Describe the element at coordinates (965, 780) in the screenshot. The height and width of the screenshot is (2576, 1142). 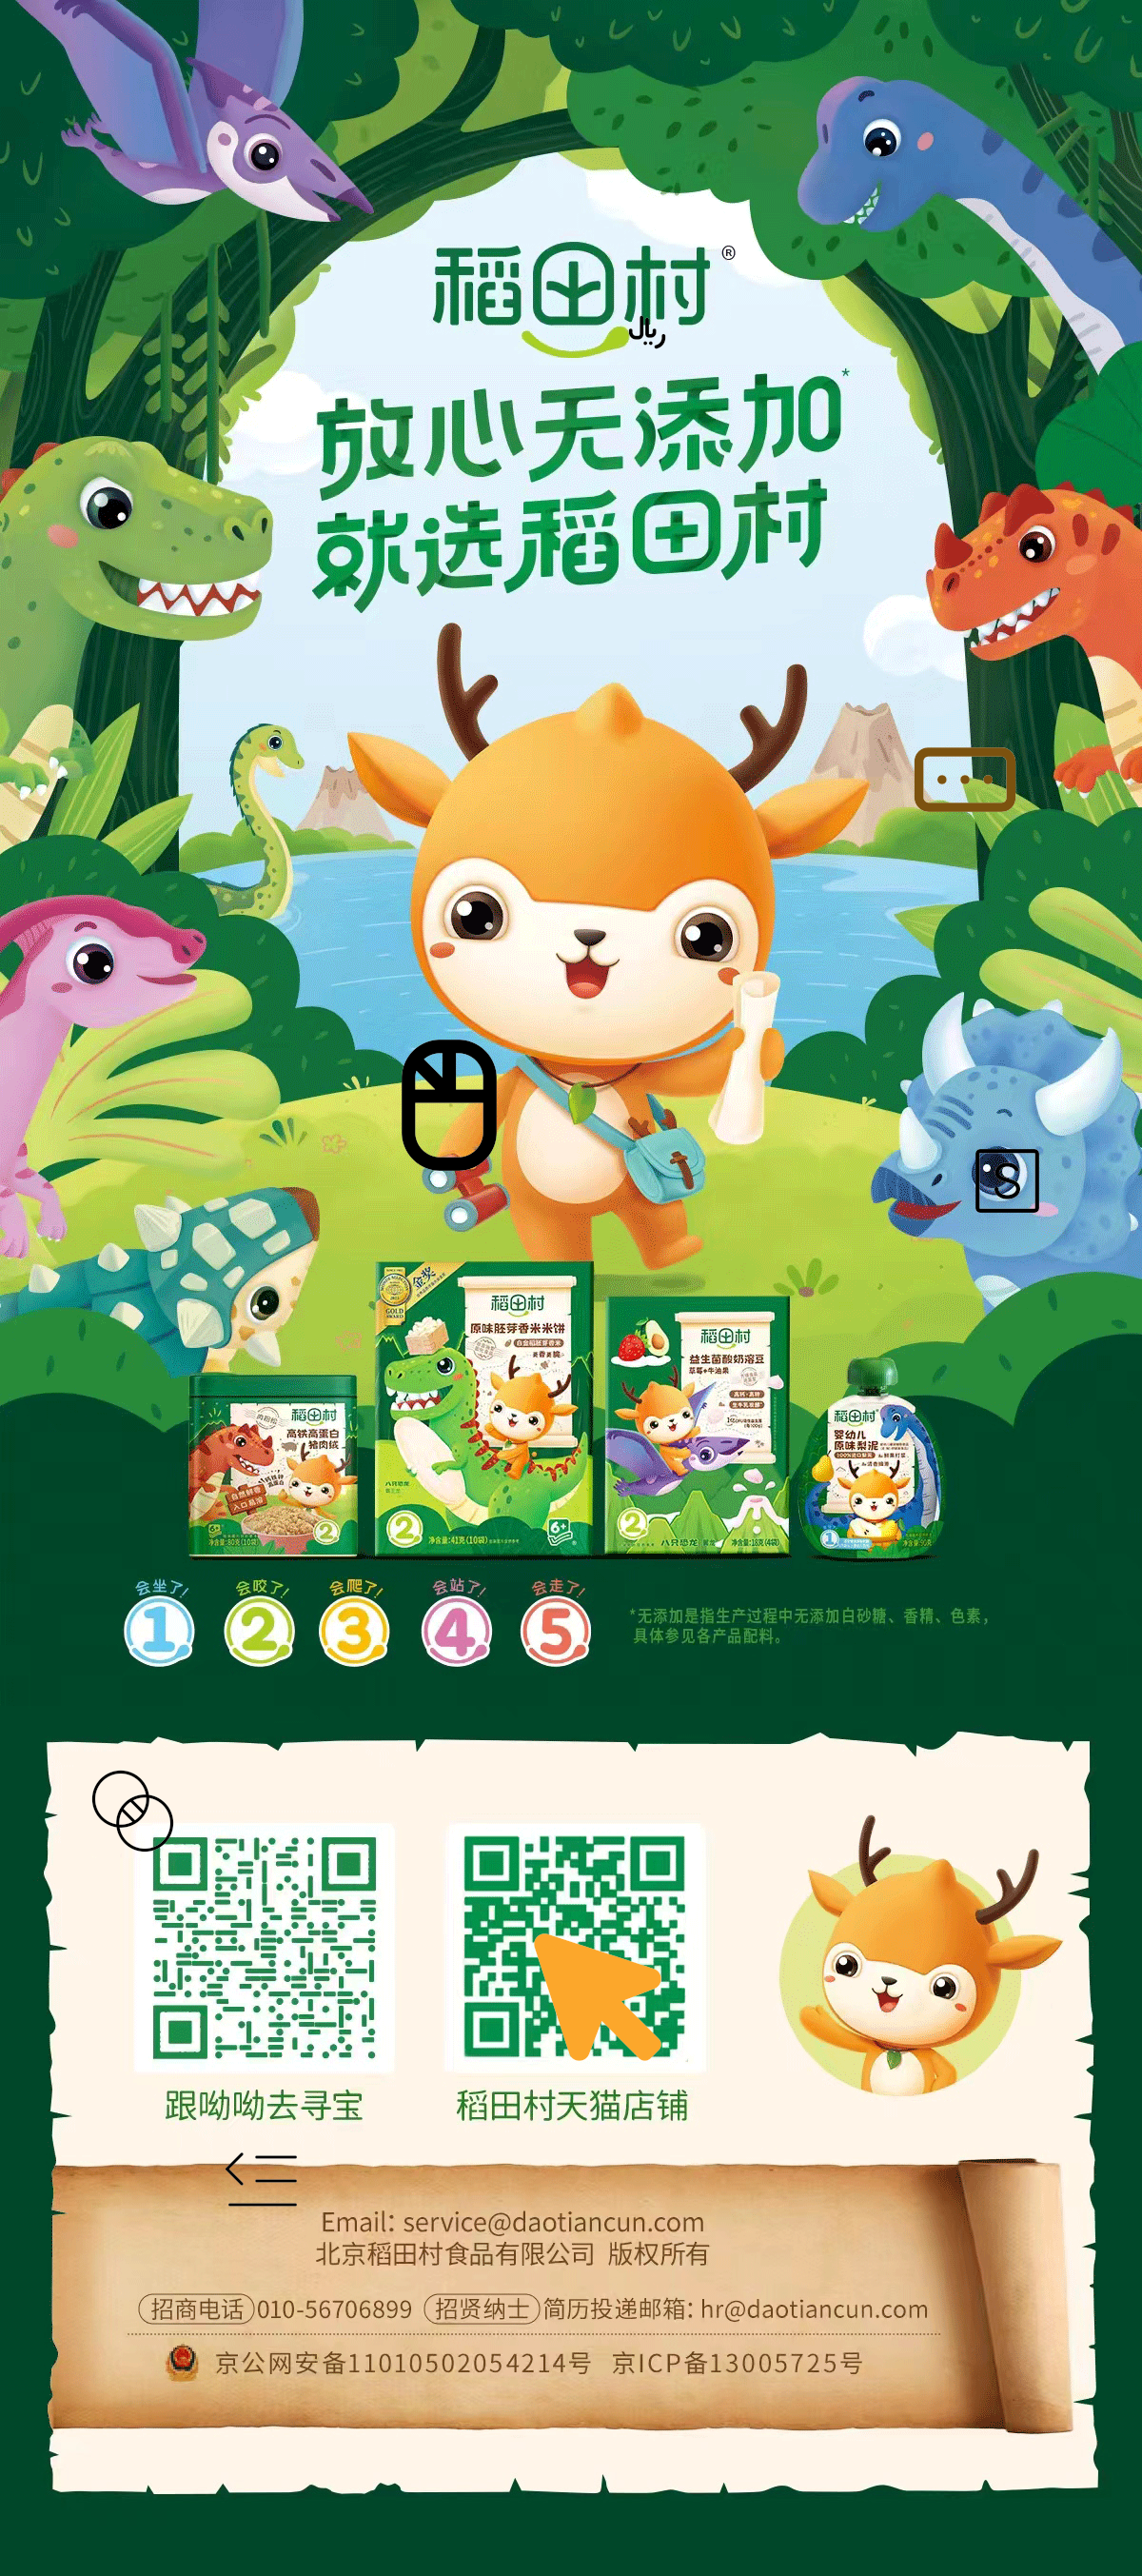
I see `indicates more options or actions available` at that location.